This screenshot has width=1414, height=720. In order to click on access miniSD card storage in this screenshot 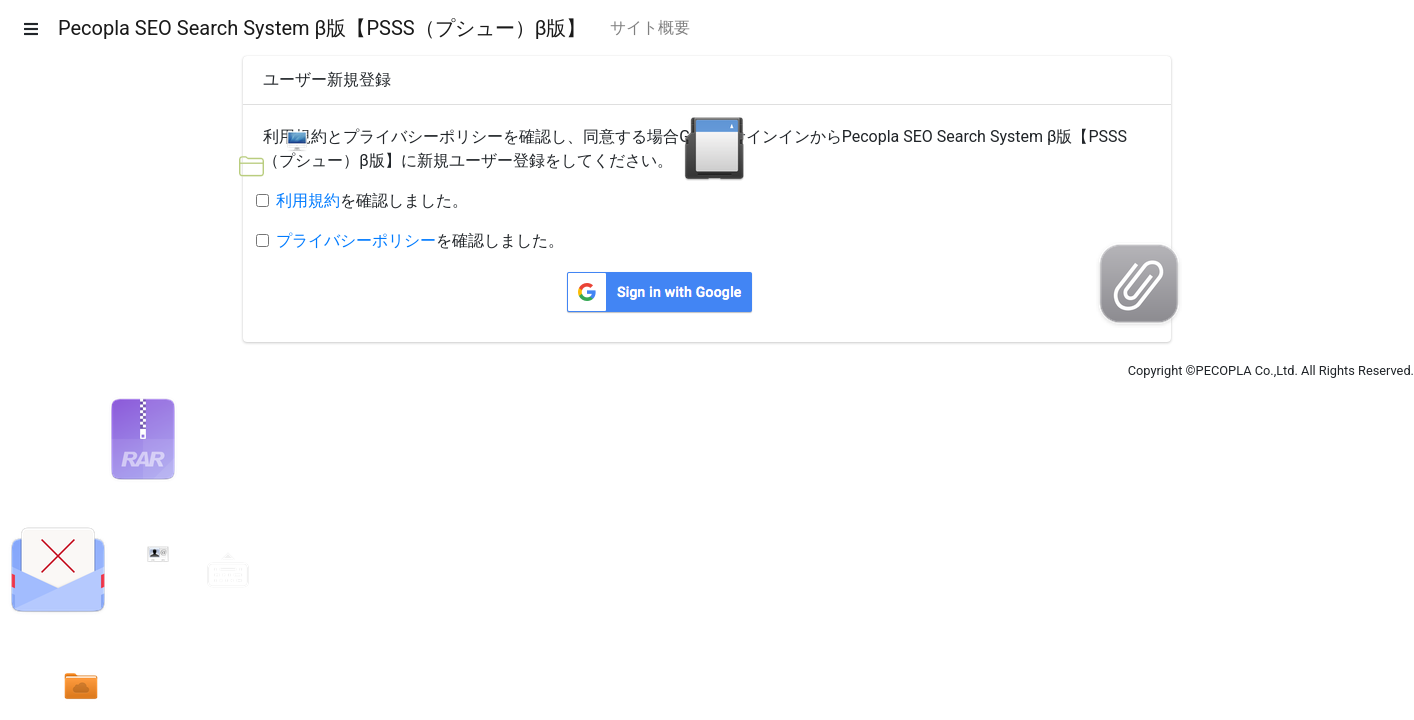, I will do `click(714, 147)`.